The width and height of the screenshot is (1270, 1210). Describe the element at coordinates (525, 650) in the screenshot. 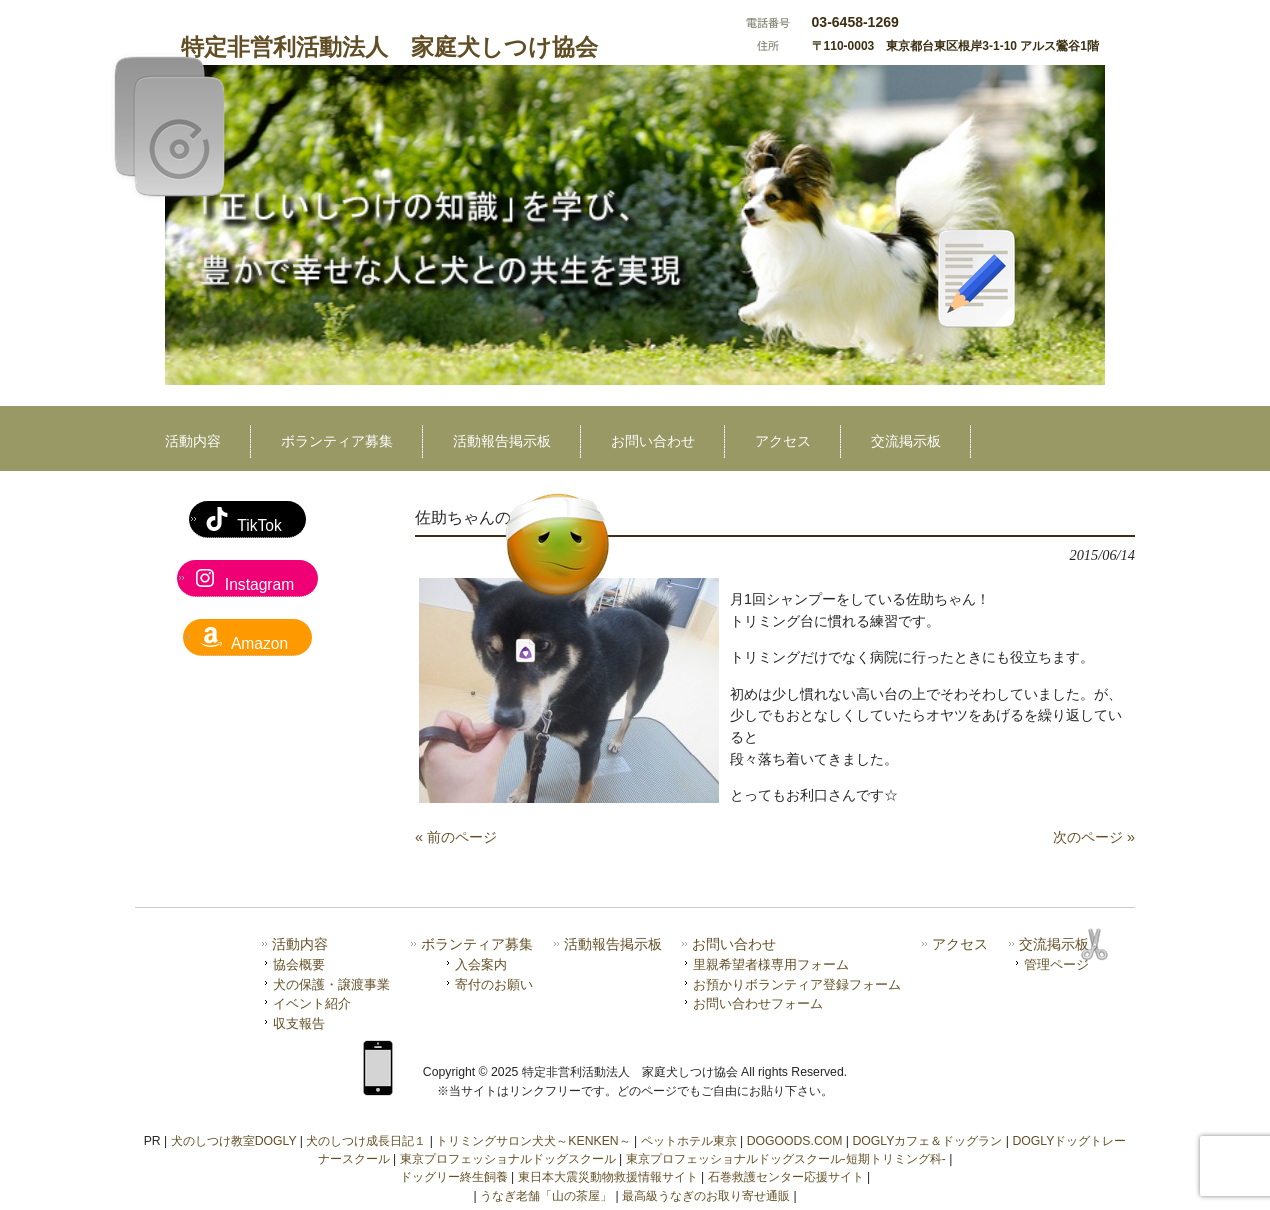

I see `meson build system configuration file` at that location.